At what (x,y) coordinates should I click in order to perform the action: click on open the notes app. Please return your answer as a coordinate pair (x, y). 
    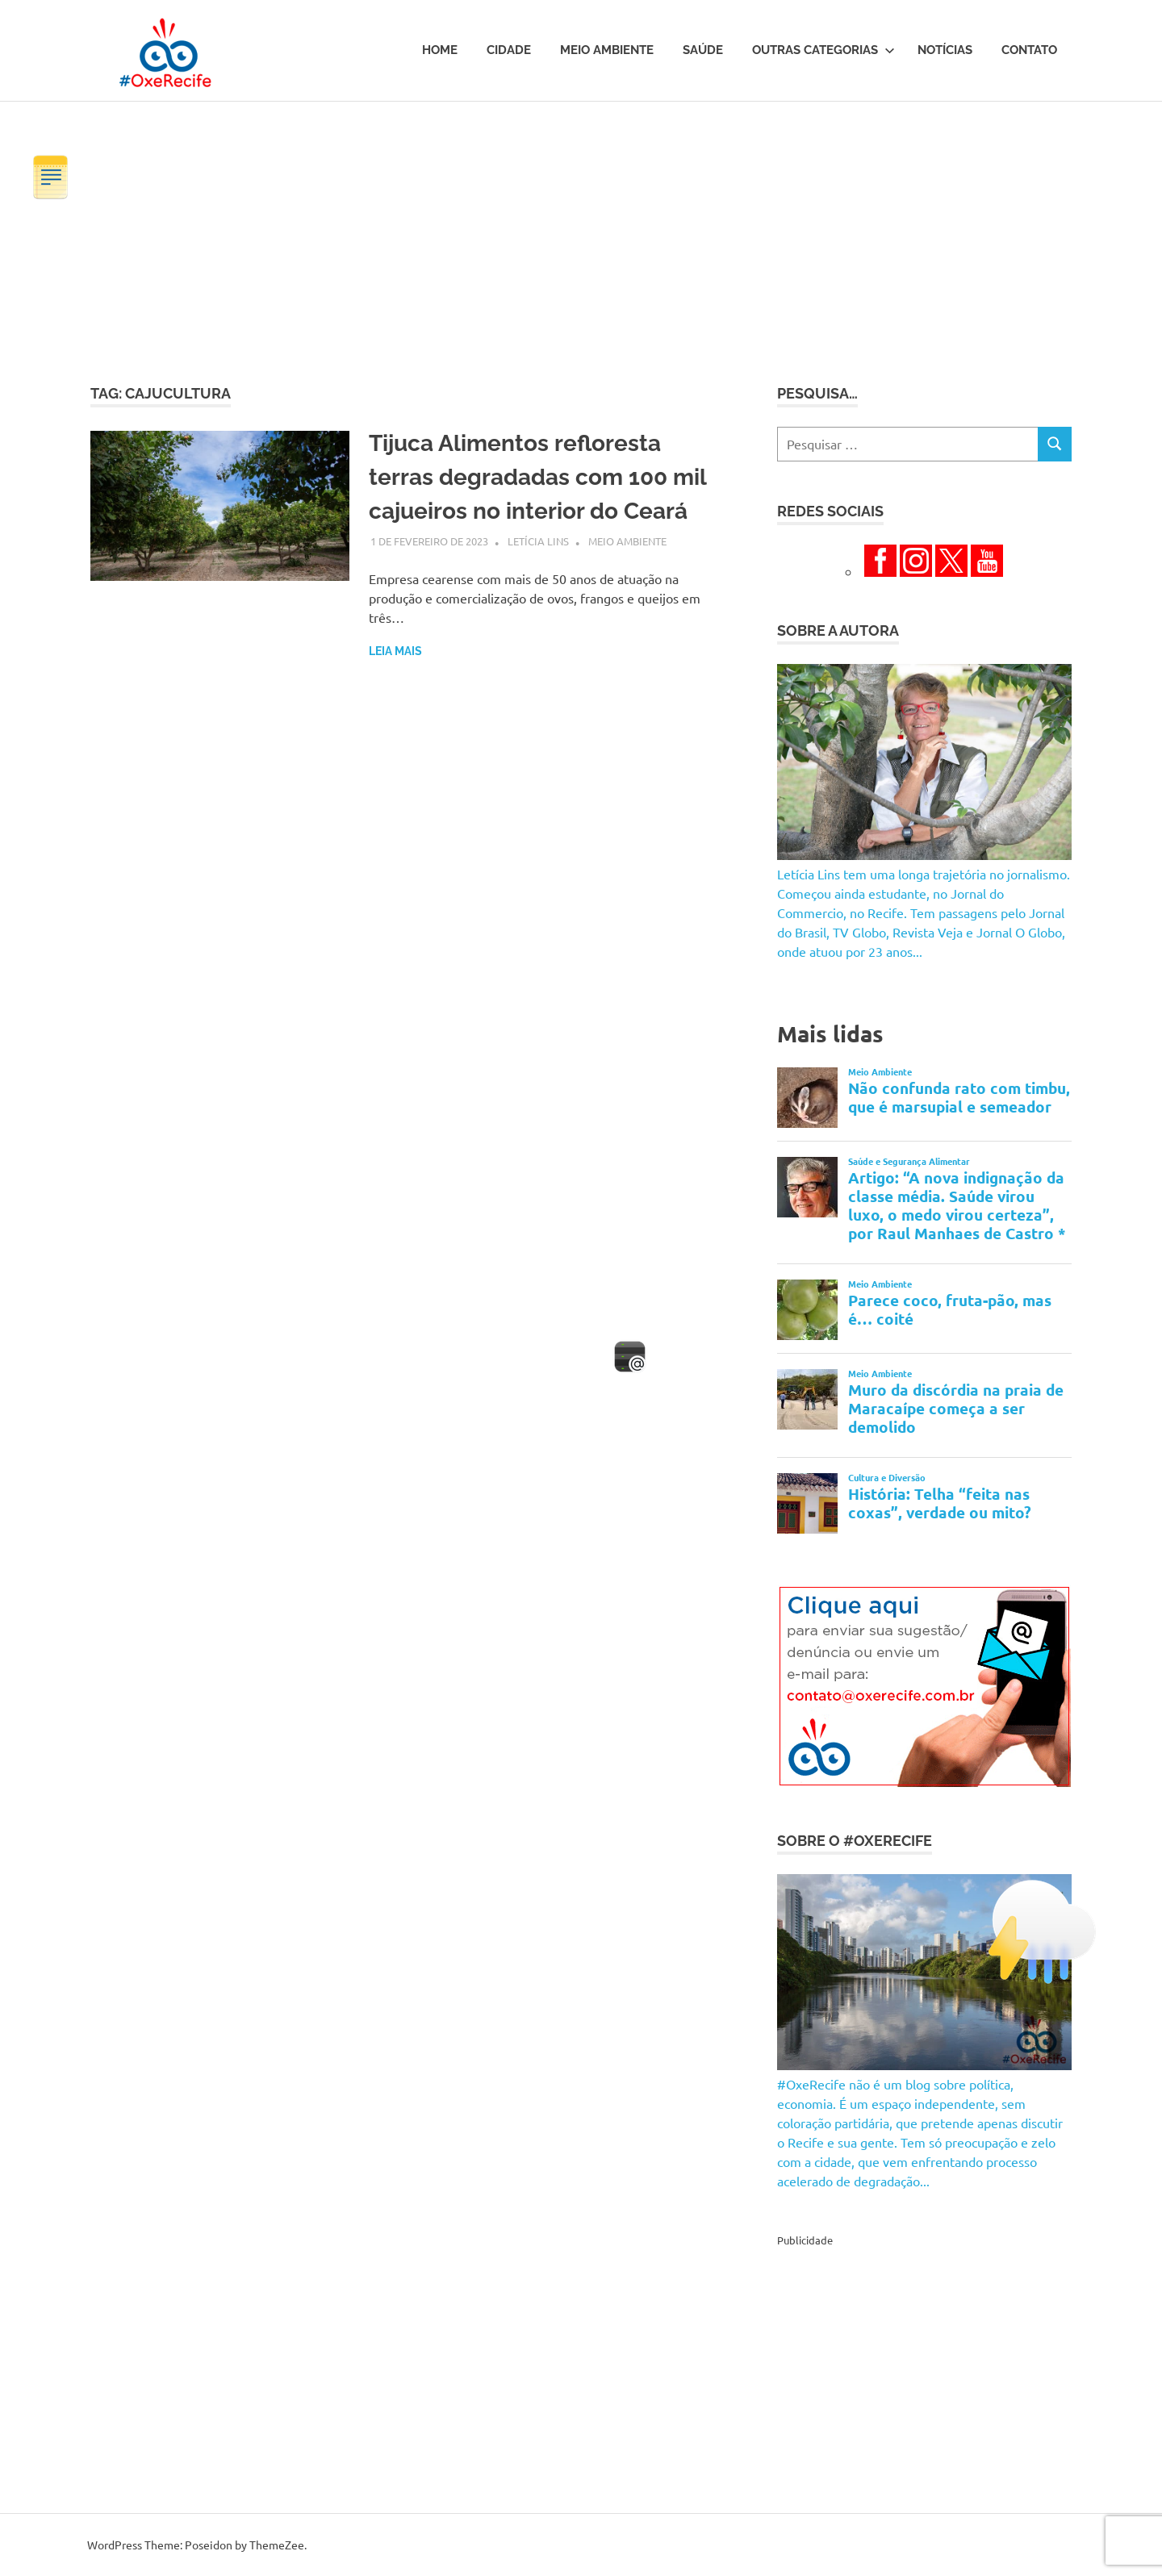
    Looking at the image, I should click on (50, 177).